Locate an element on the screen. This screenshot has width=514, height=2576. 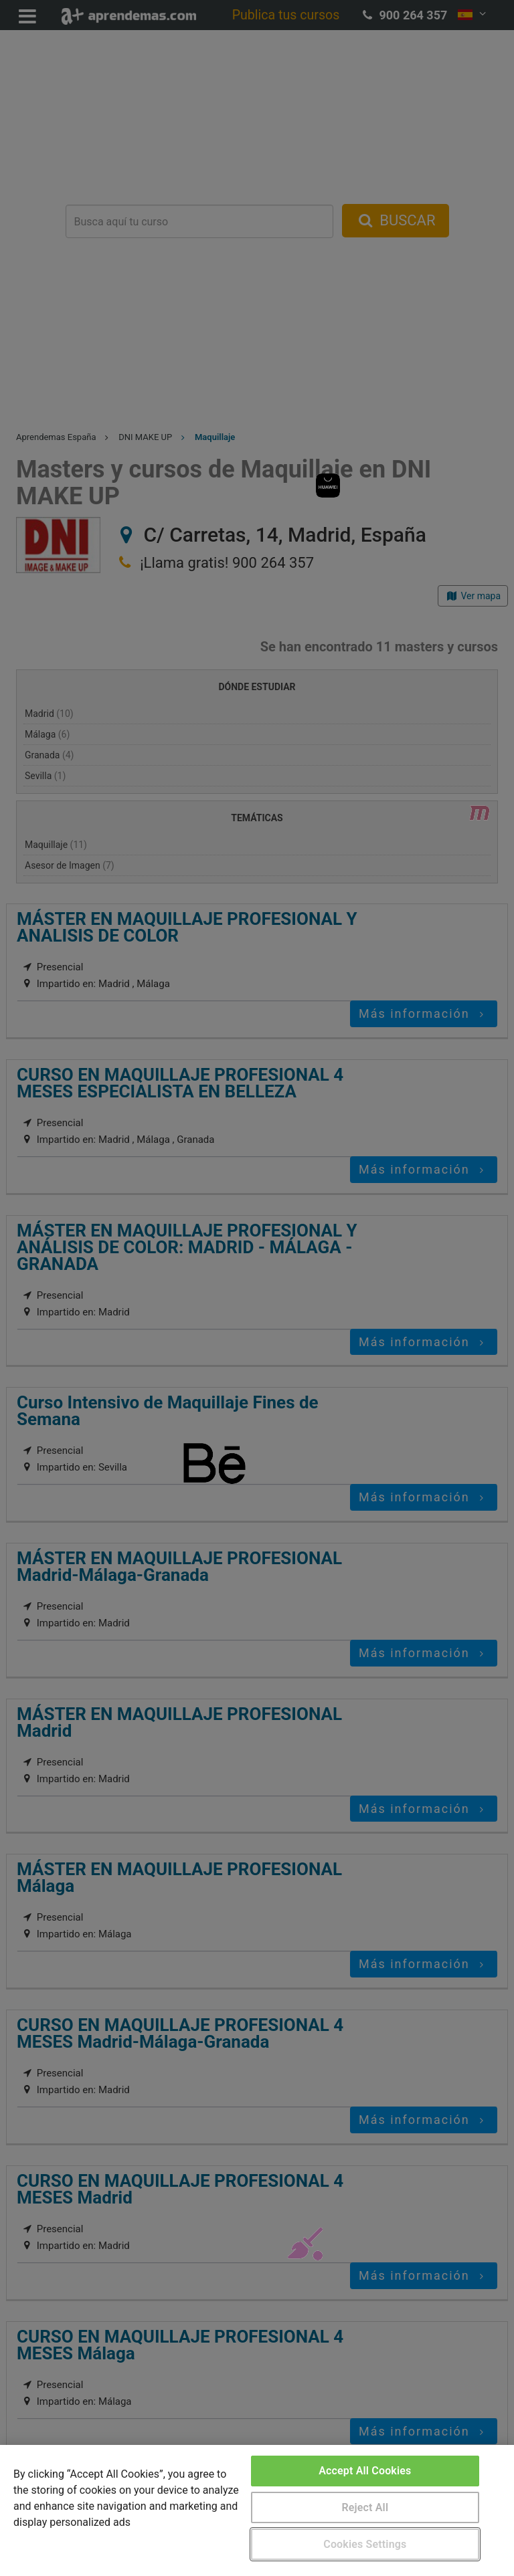
access broomball game or sport features is located at coordinates (305, 2243).